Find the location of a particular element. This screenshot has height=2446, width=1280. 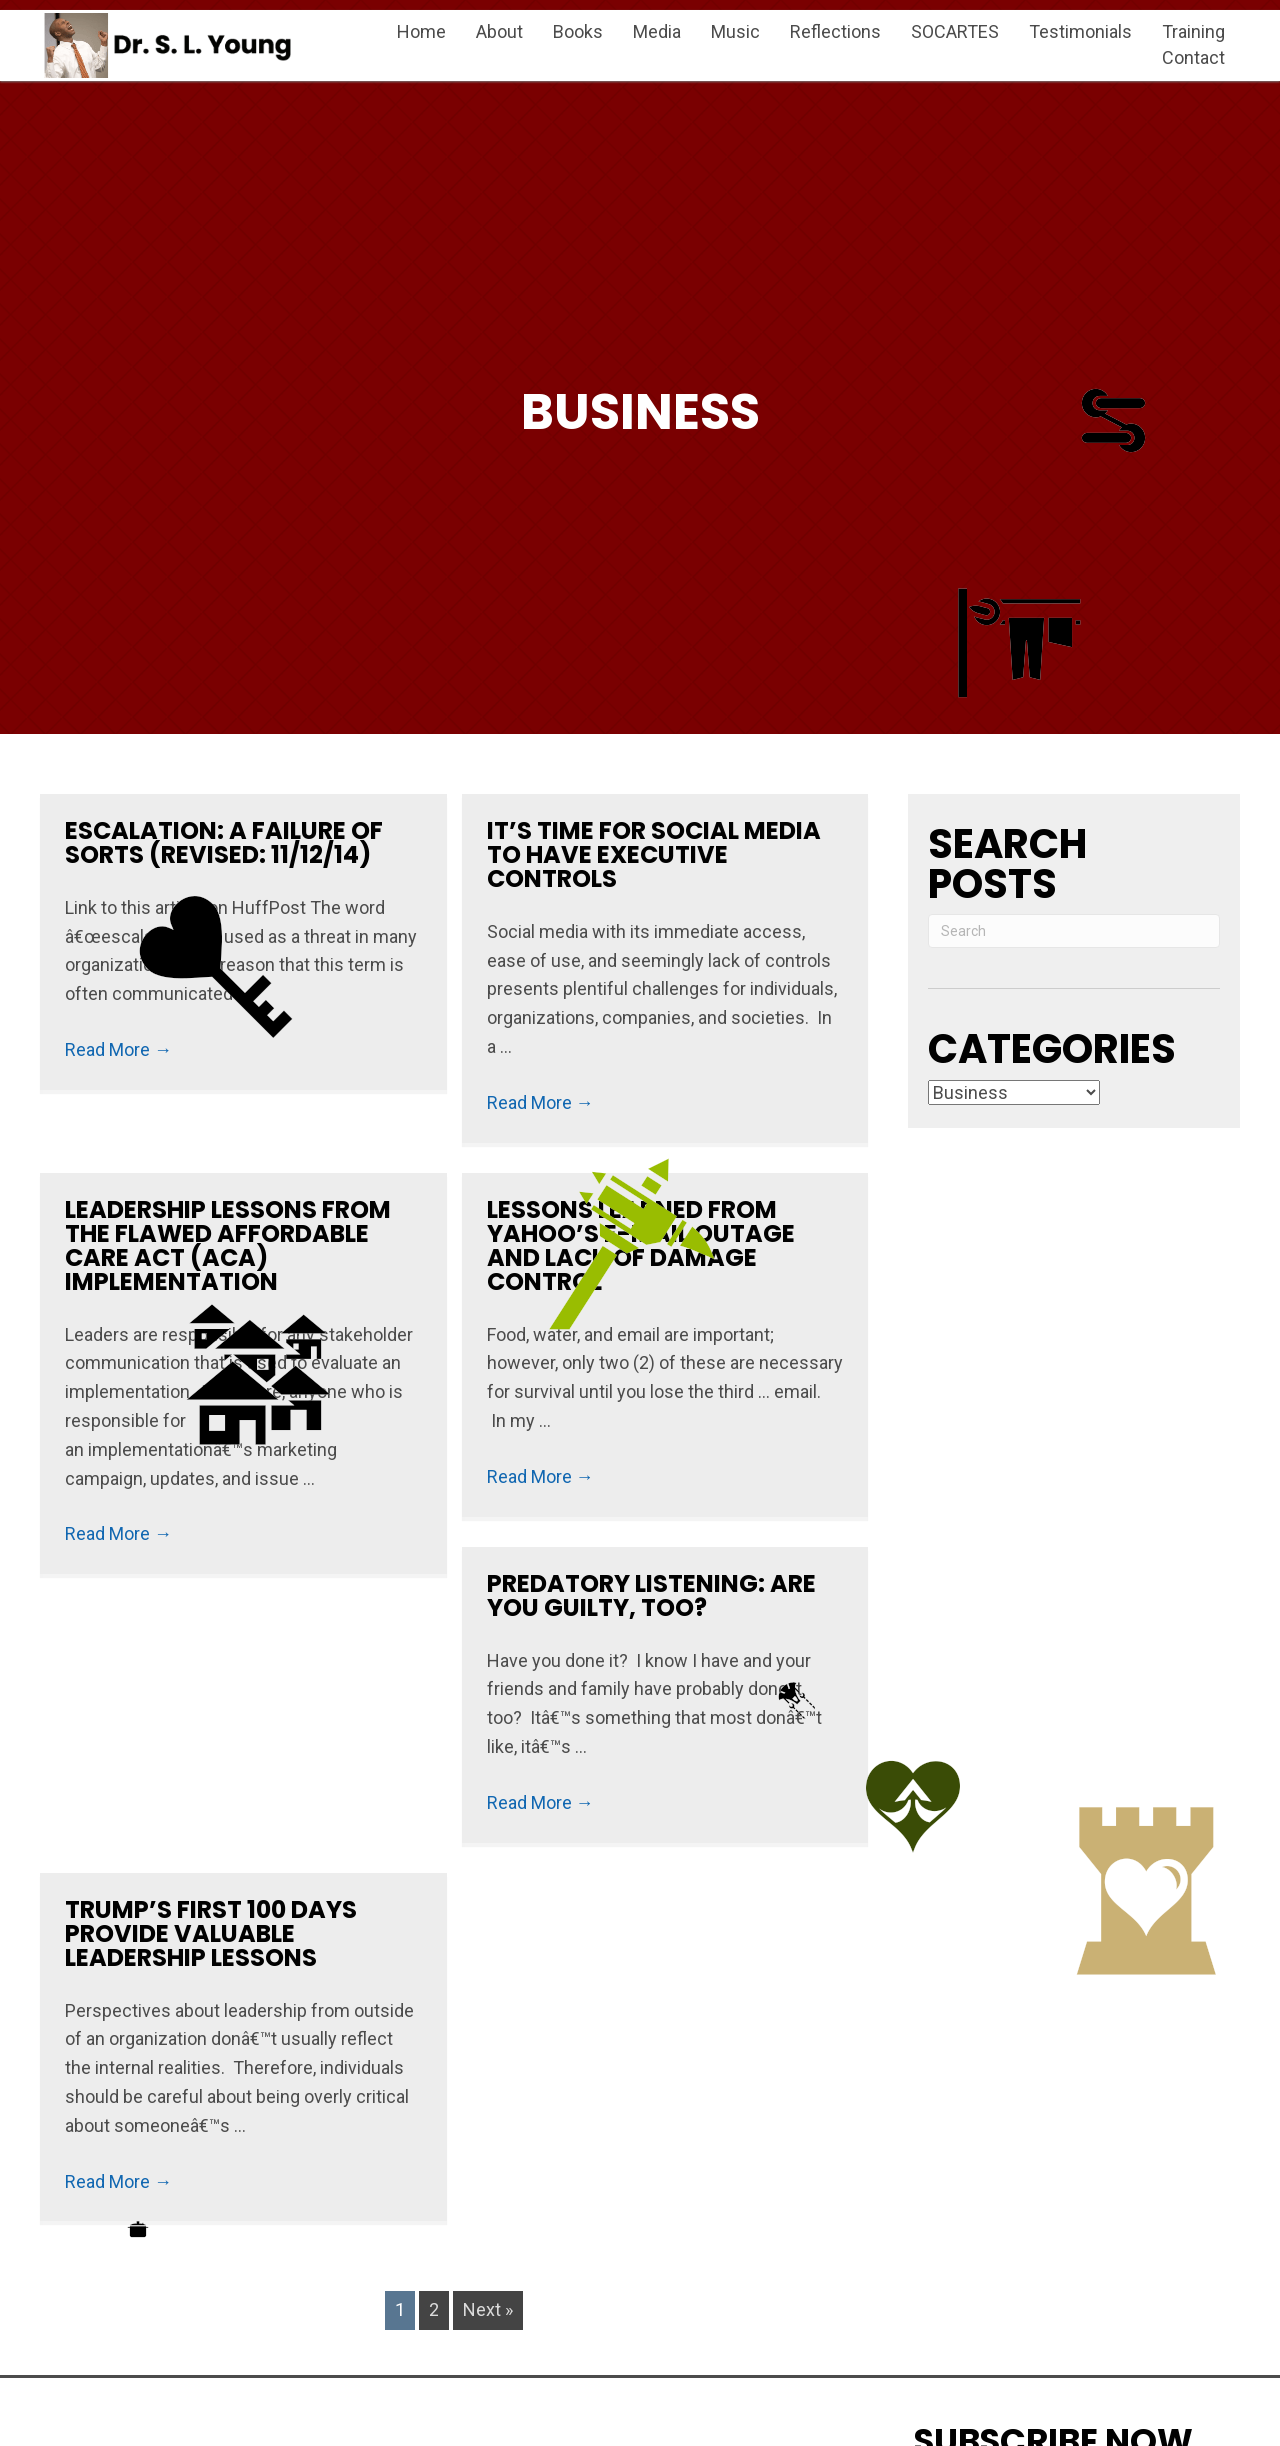

strafe or sidestep movement control is located at coordinates (797, 1700).